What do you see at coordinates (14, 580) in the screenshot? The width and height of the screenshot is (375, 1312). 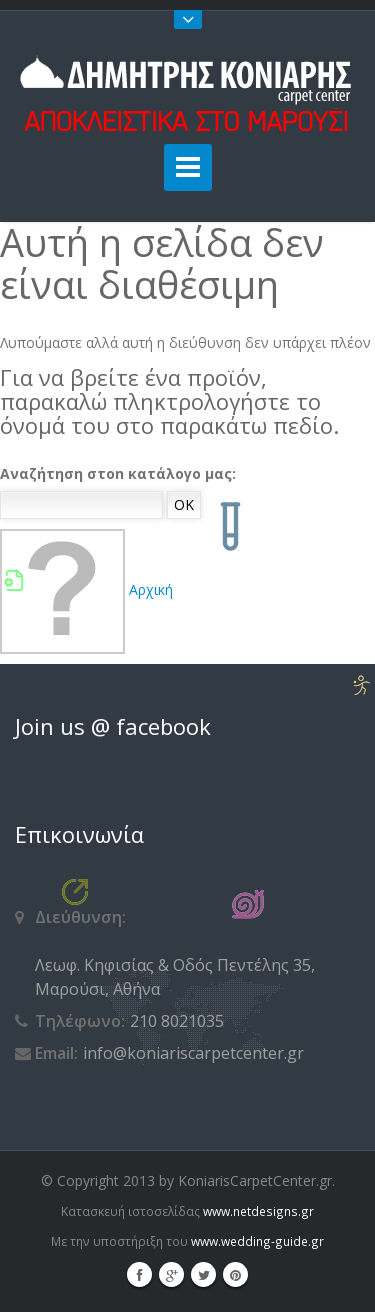 I see `access file settings or configuration` at bounding box center [14, 580].